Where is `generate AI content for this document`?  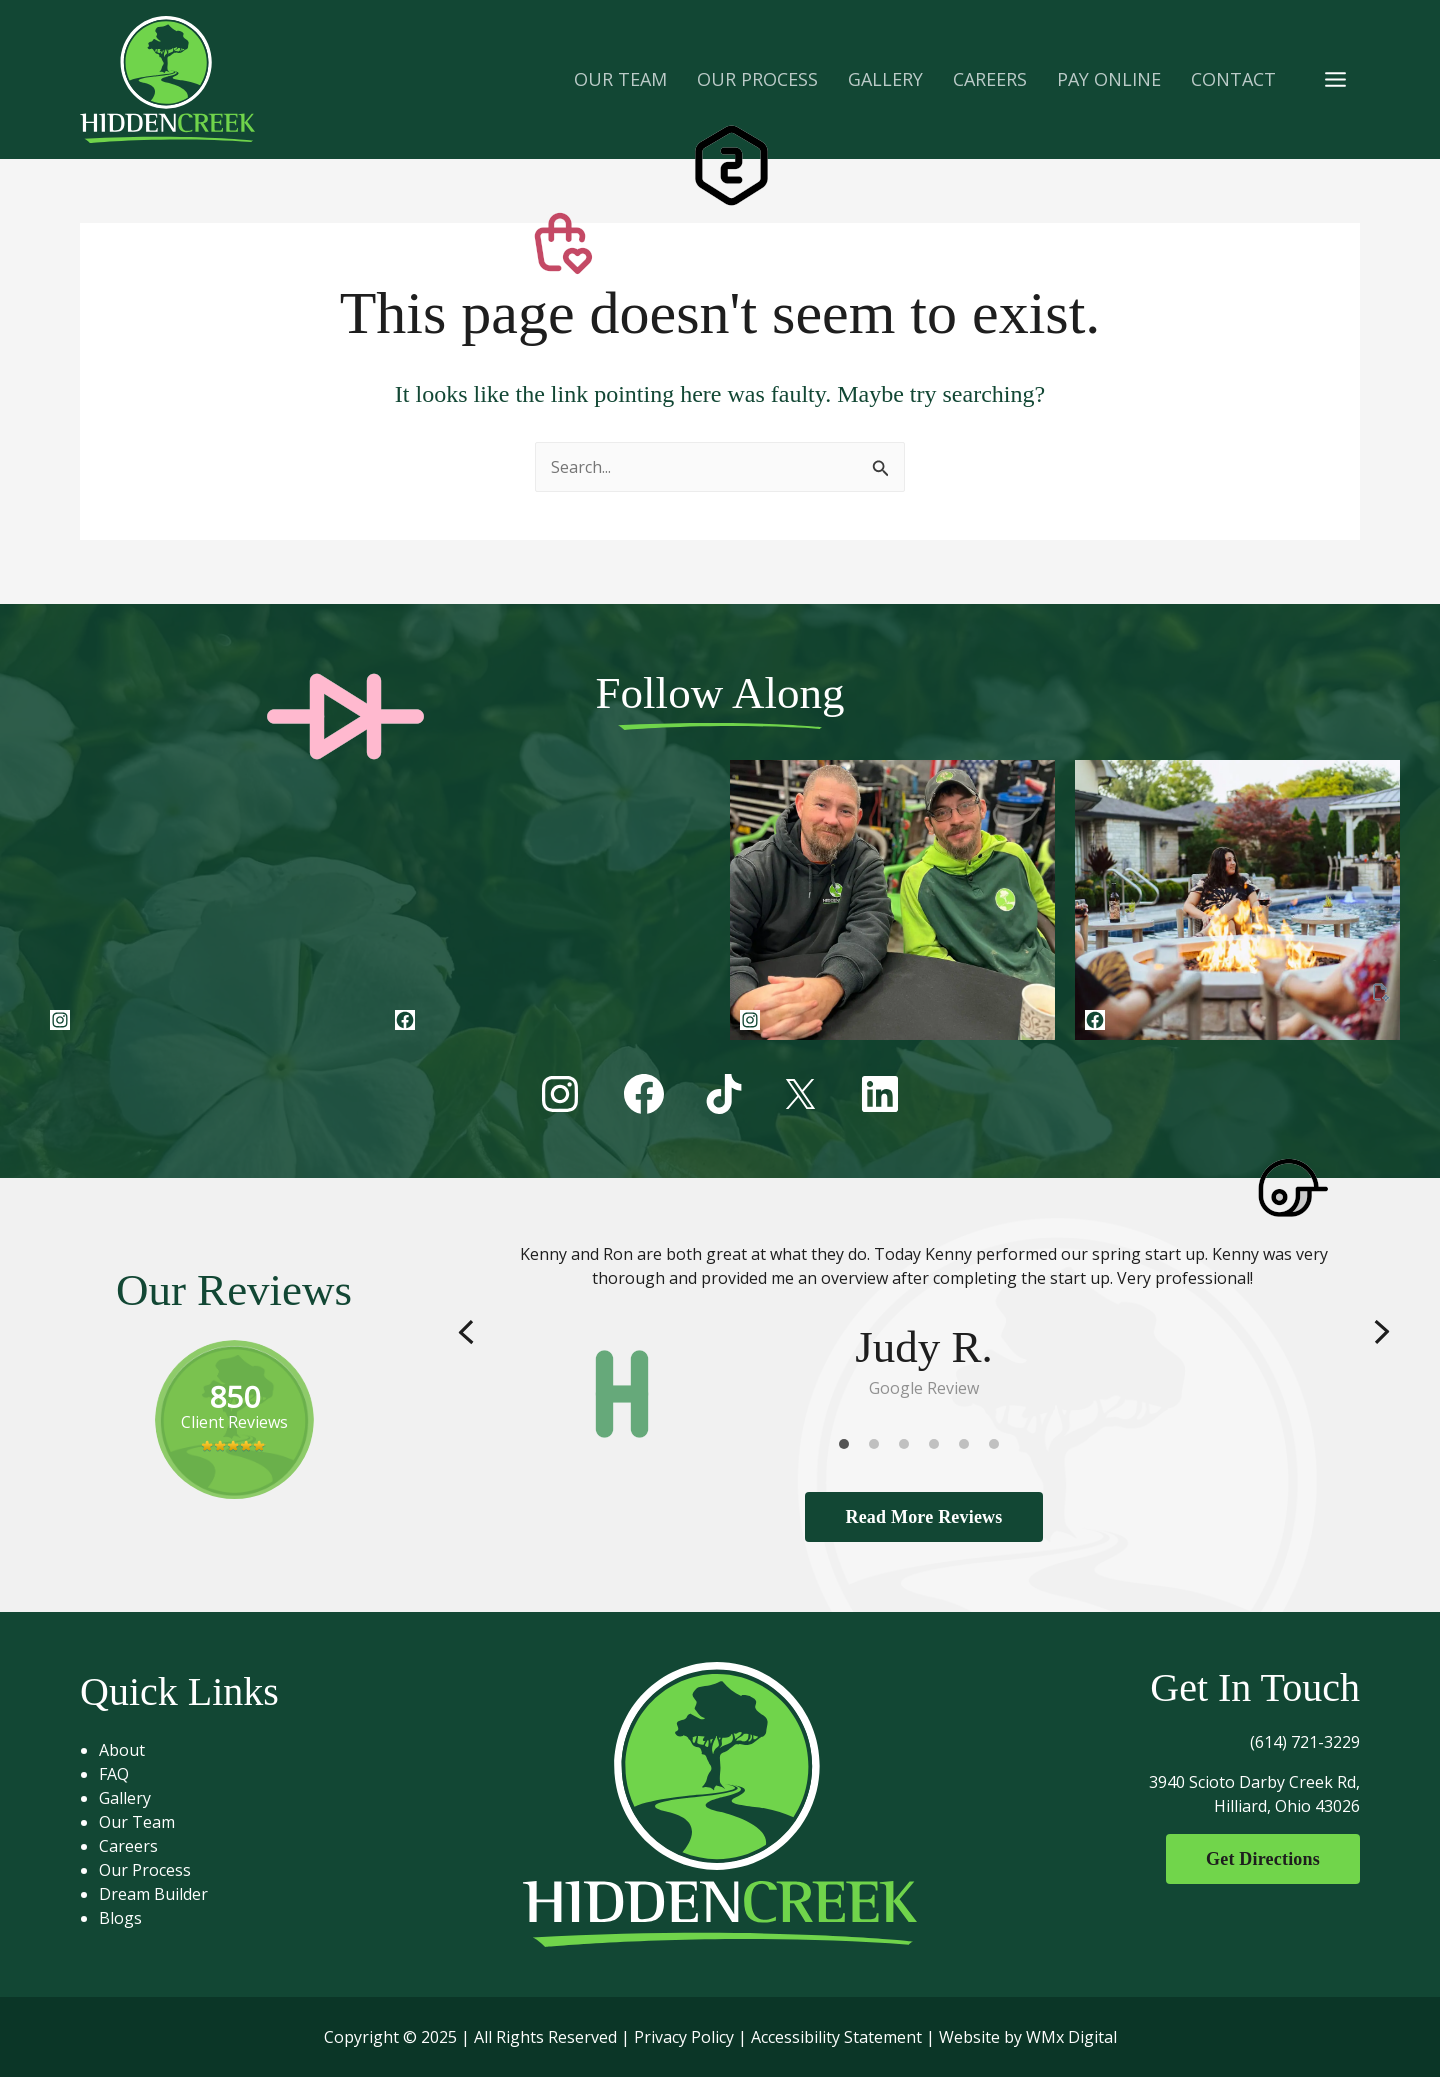
generate AI content for this document is located at coordinates (1380, 992).